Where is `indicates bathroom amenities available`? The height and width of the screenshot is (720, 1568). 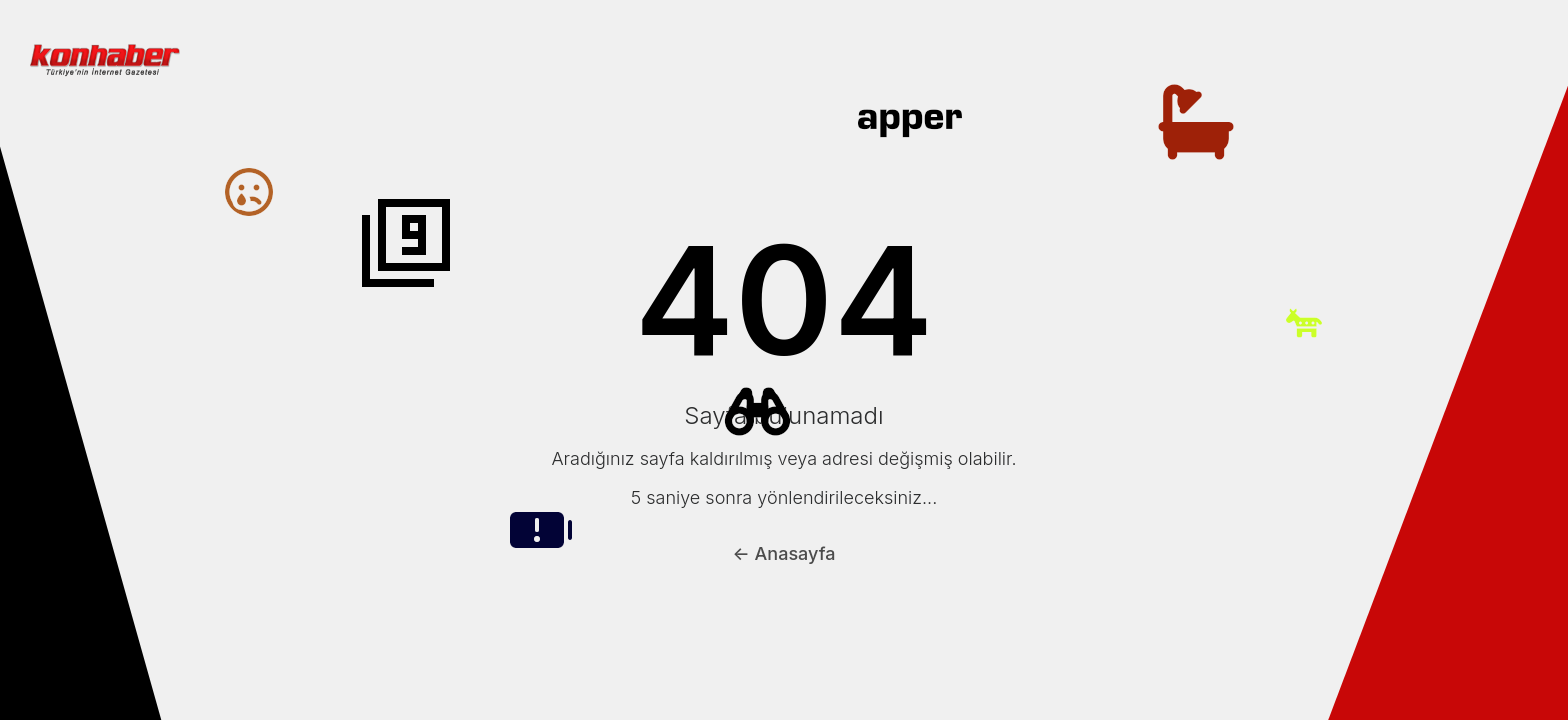 indicates bathroom amenities available is located at coordinates (1196, 122).